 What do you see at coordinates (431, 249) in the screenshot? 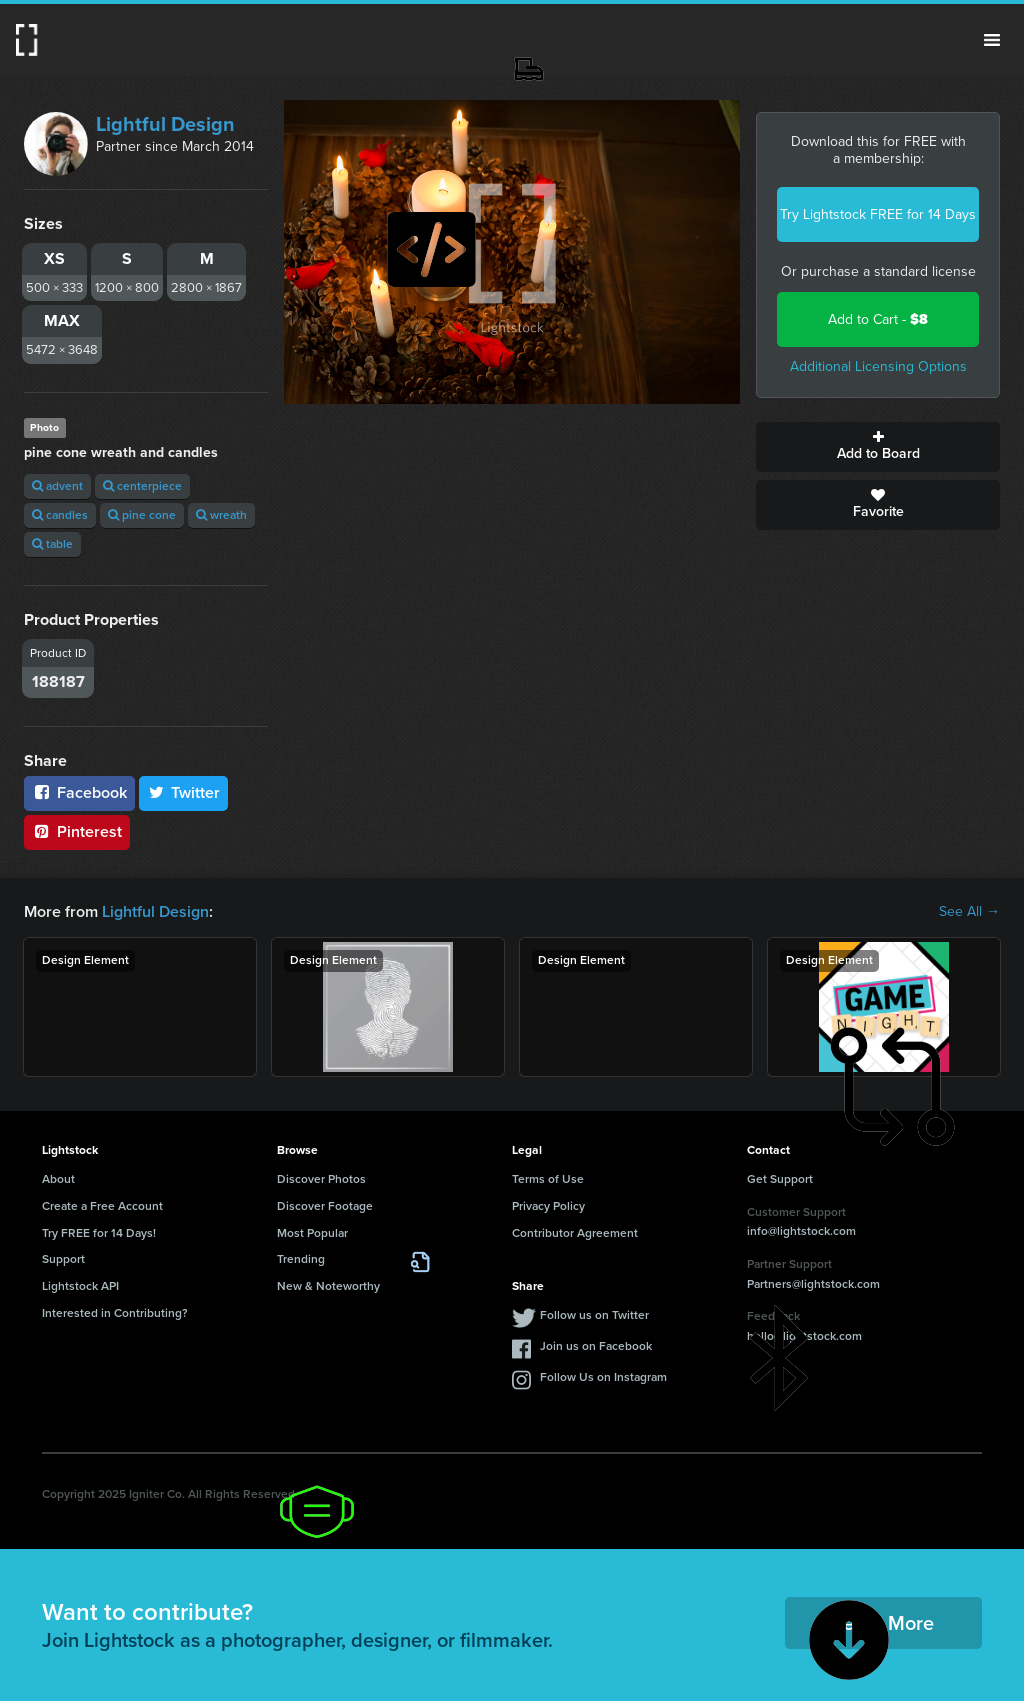
I see `view or edit source code` at bounding box center [431, 249].